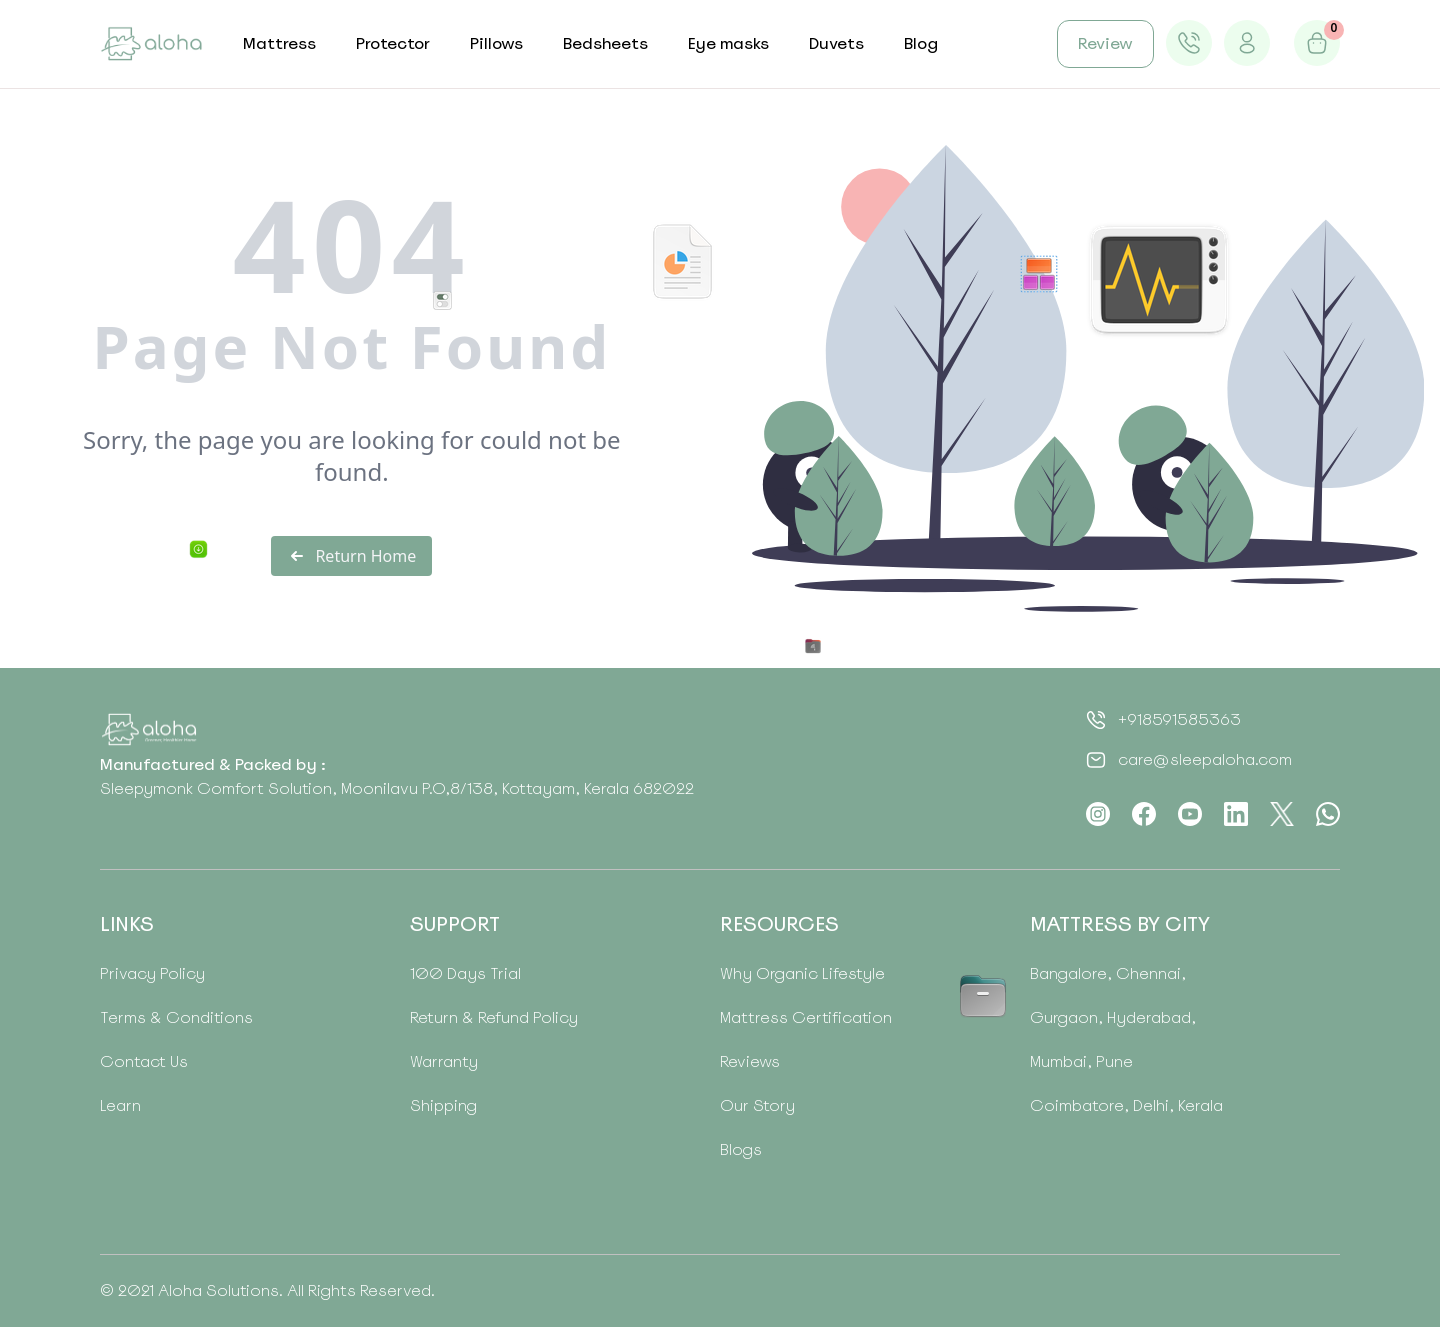 The height and width of the screenshot is (1327, 1440). What do you see at coordinates (198, 549) in the screenshot?
I see `access download settings or preferences` at bounding box center [198, 549].